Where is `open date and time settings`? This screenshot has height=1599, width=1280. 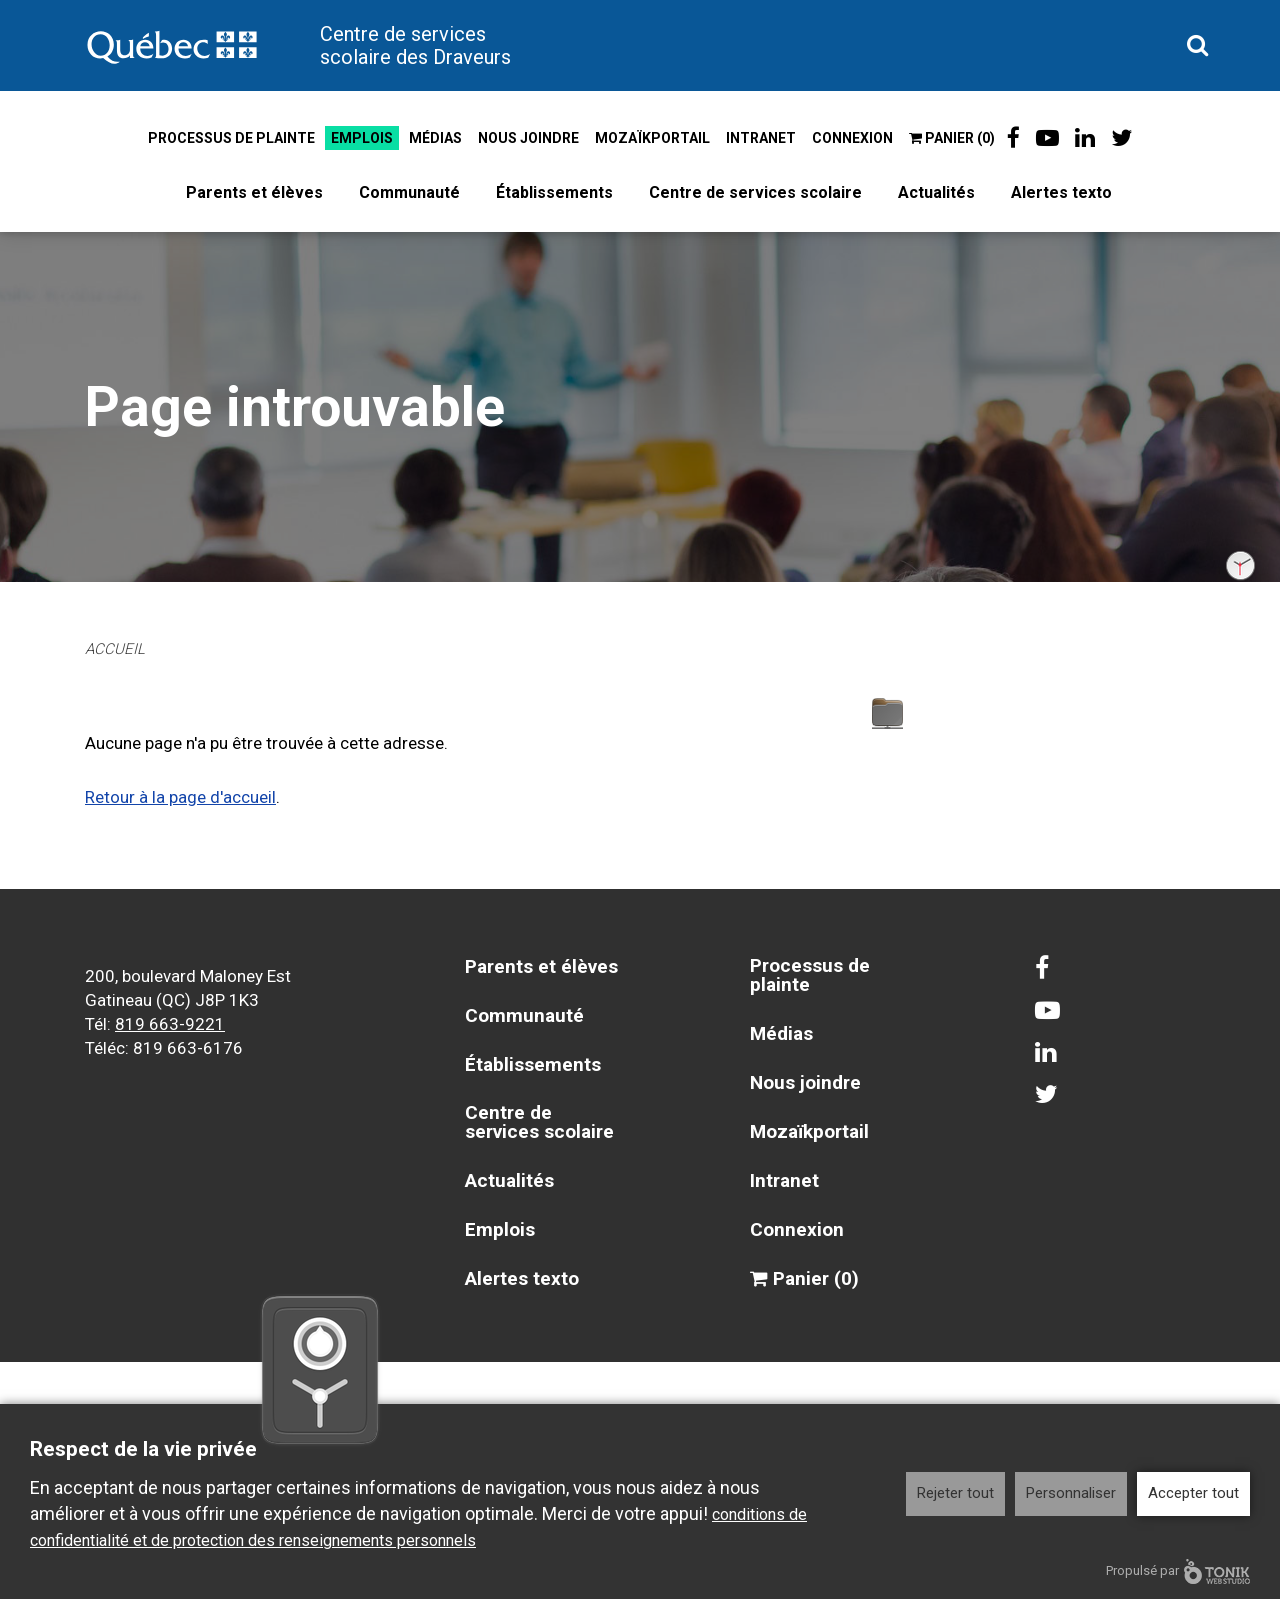
open date and time settings is located at coordinates (1240, 565).